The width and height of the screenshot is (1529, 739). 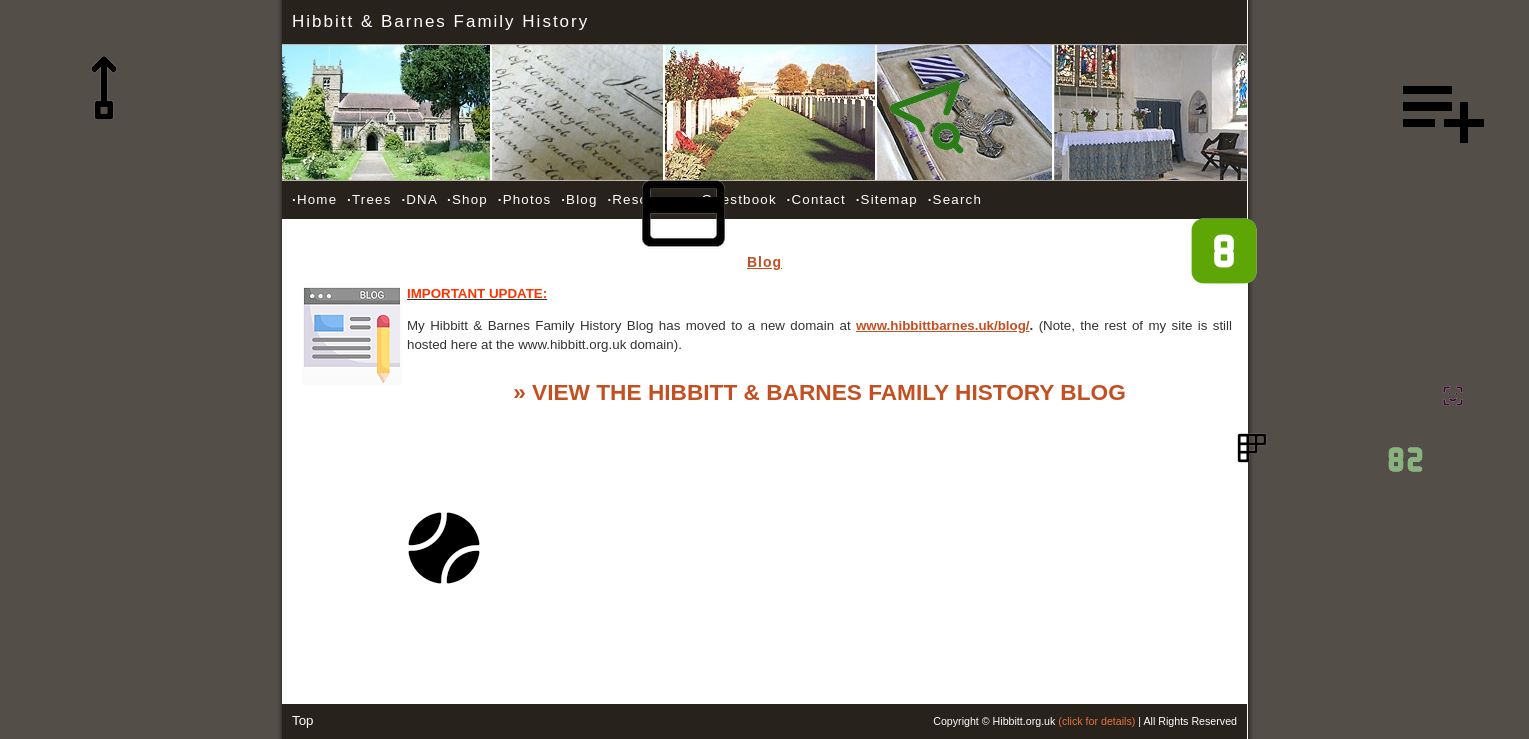 I want to click on access tennis or racquet sports features, so click(x=444, y=548).